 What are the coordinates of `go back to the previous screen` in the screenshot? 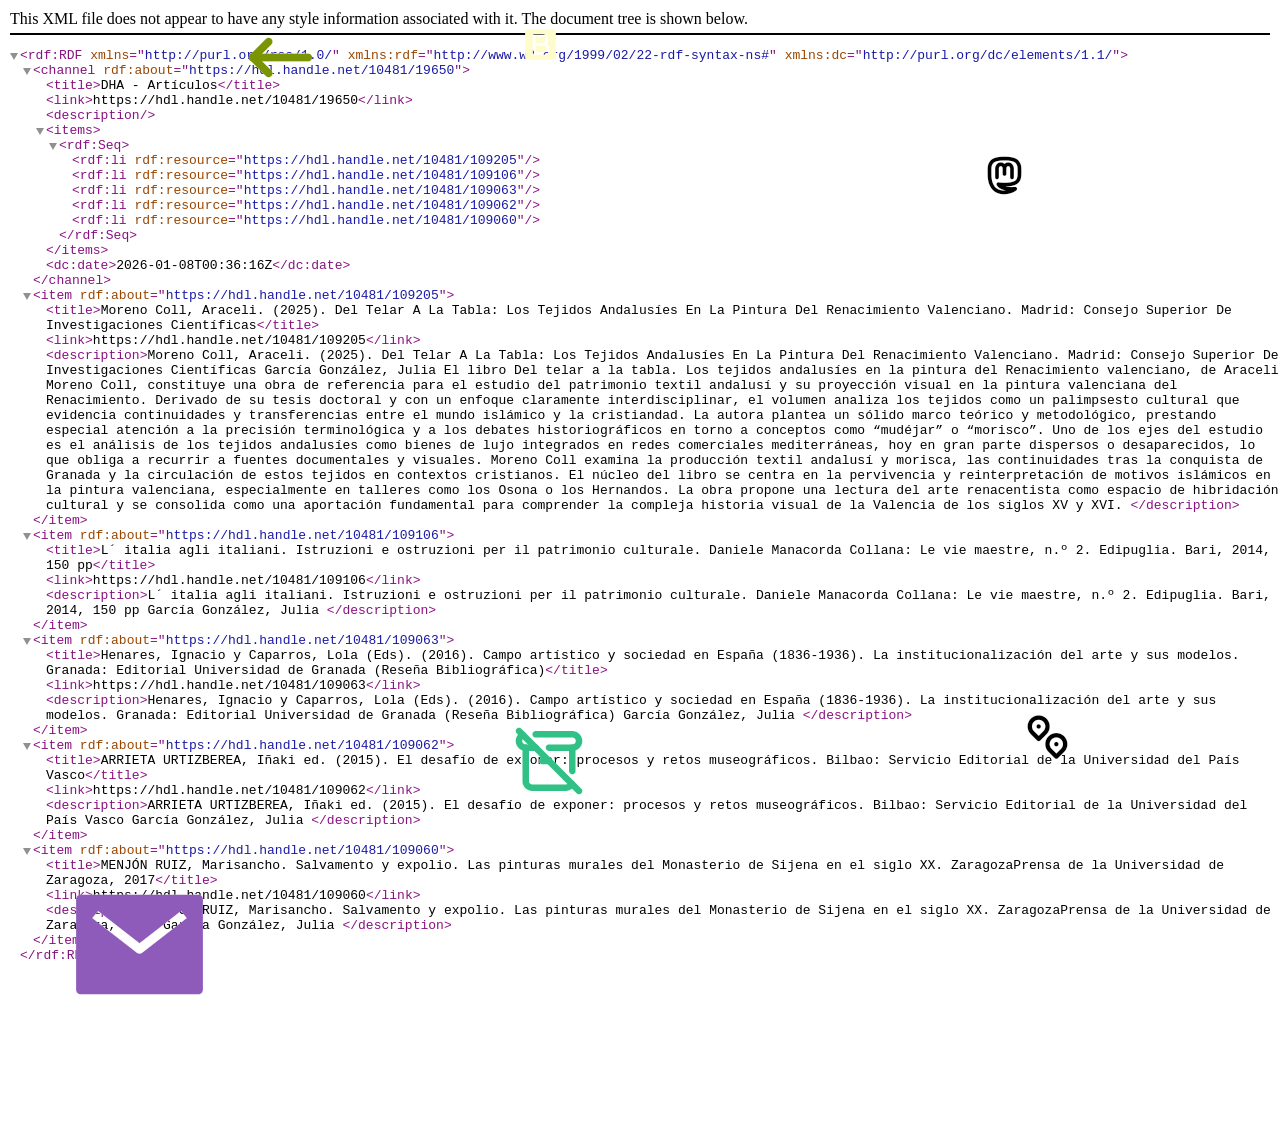 It's located at (280, 57).